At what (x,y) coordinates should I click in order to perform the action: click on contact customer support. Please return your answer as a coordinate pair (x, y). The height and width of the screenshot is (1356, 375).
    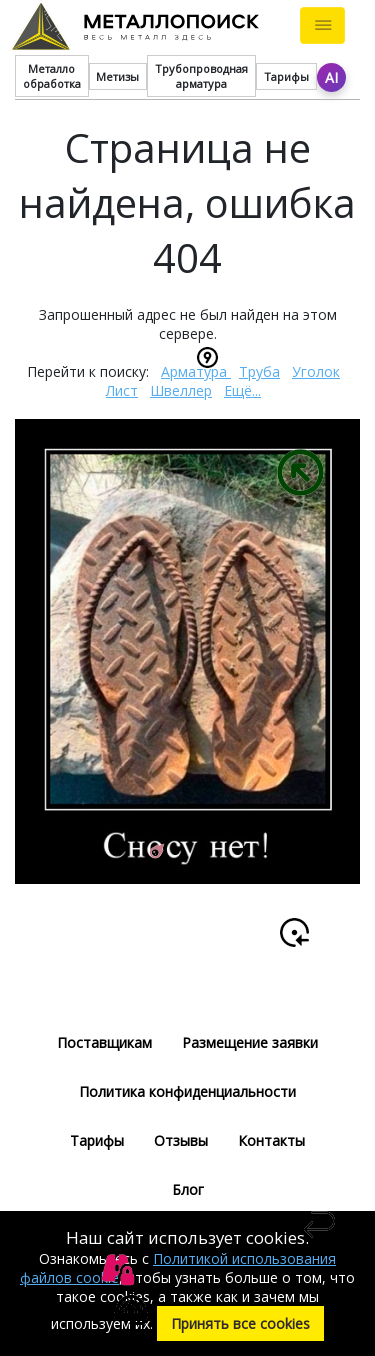
    Looking at the image, I should click on (131, 1310).